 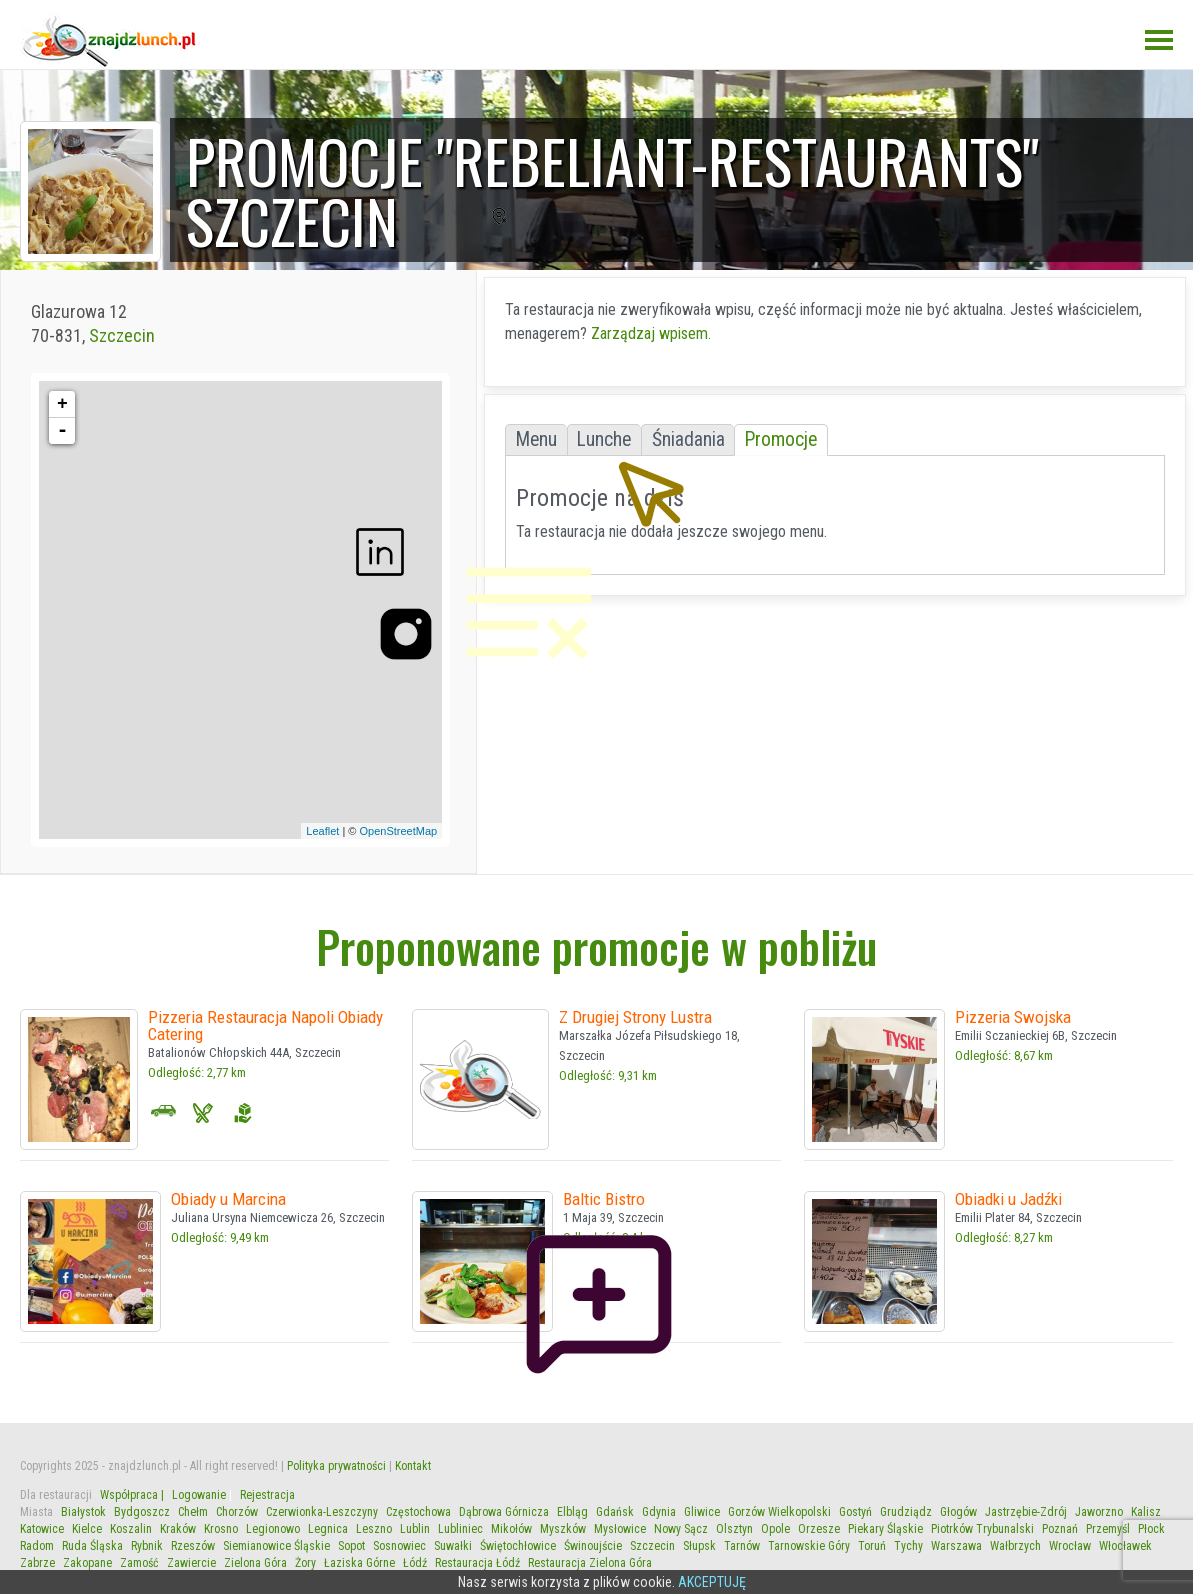 What do you see at coordinates (529, 612) in the screenshot?
I see `clear all items from a list` at bounding box center [529, 612].